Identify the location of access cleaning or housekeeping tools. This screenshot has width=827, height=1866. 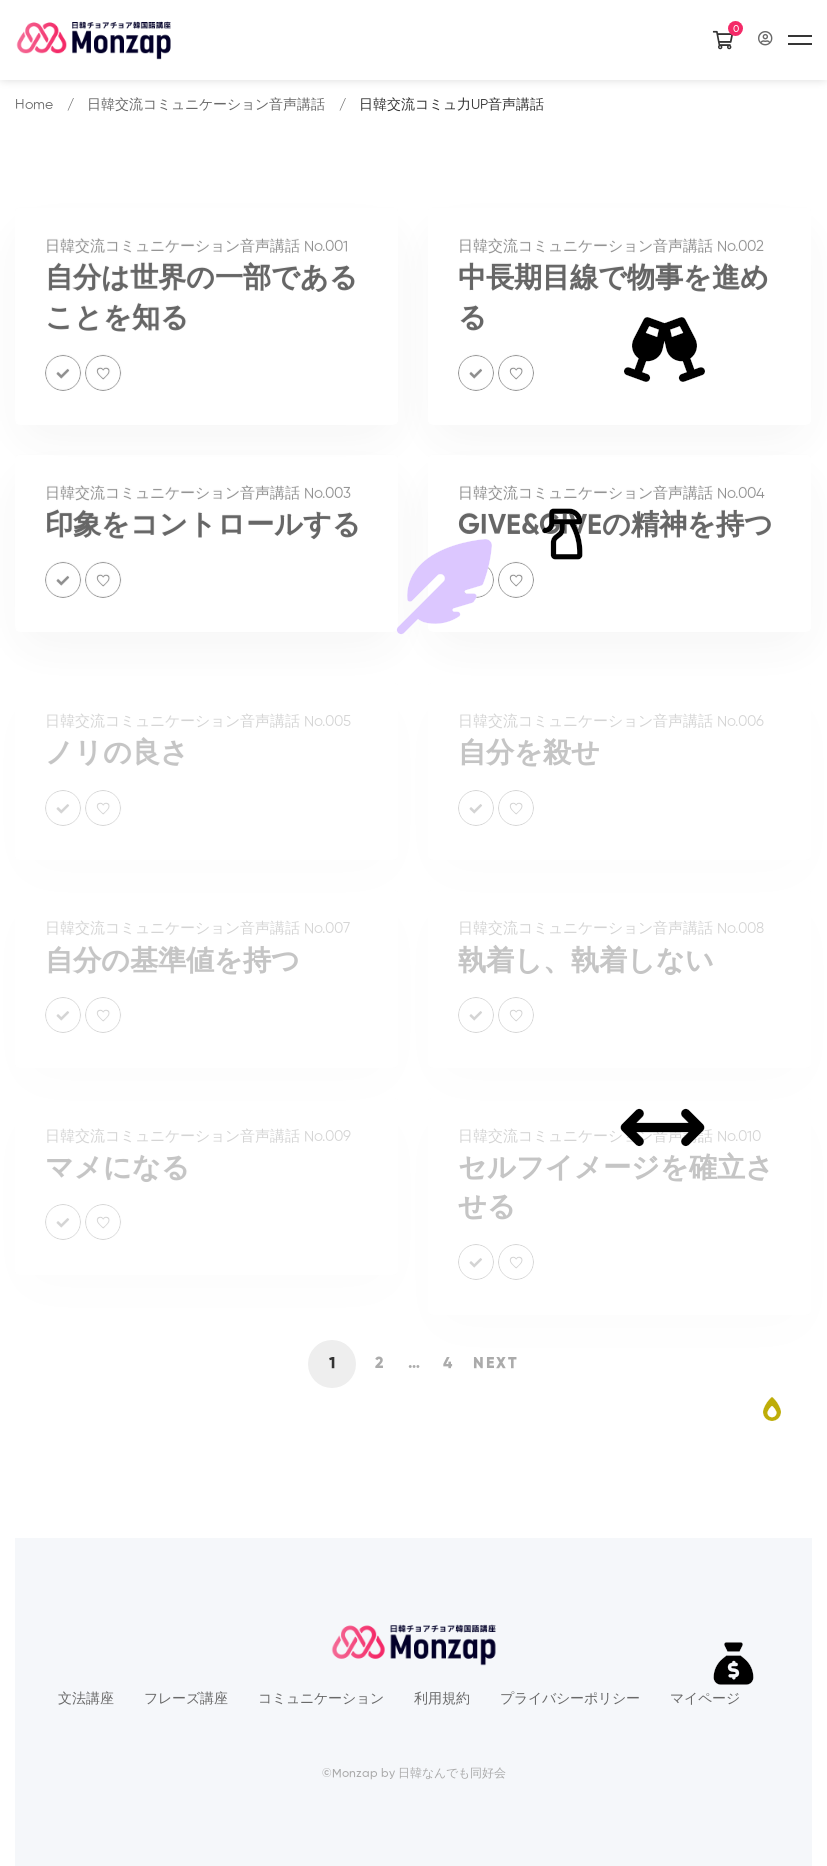
(564, 534).